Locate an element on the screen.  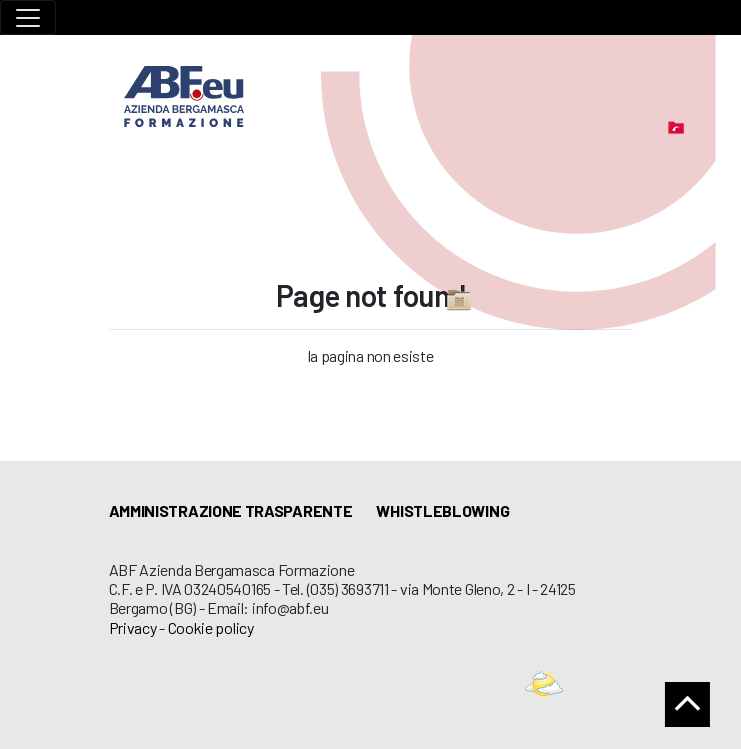
open your videos folder is located at coordinates (459, 301).